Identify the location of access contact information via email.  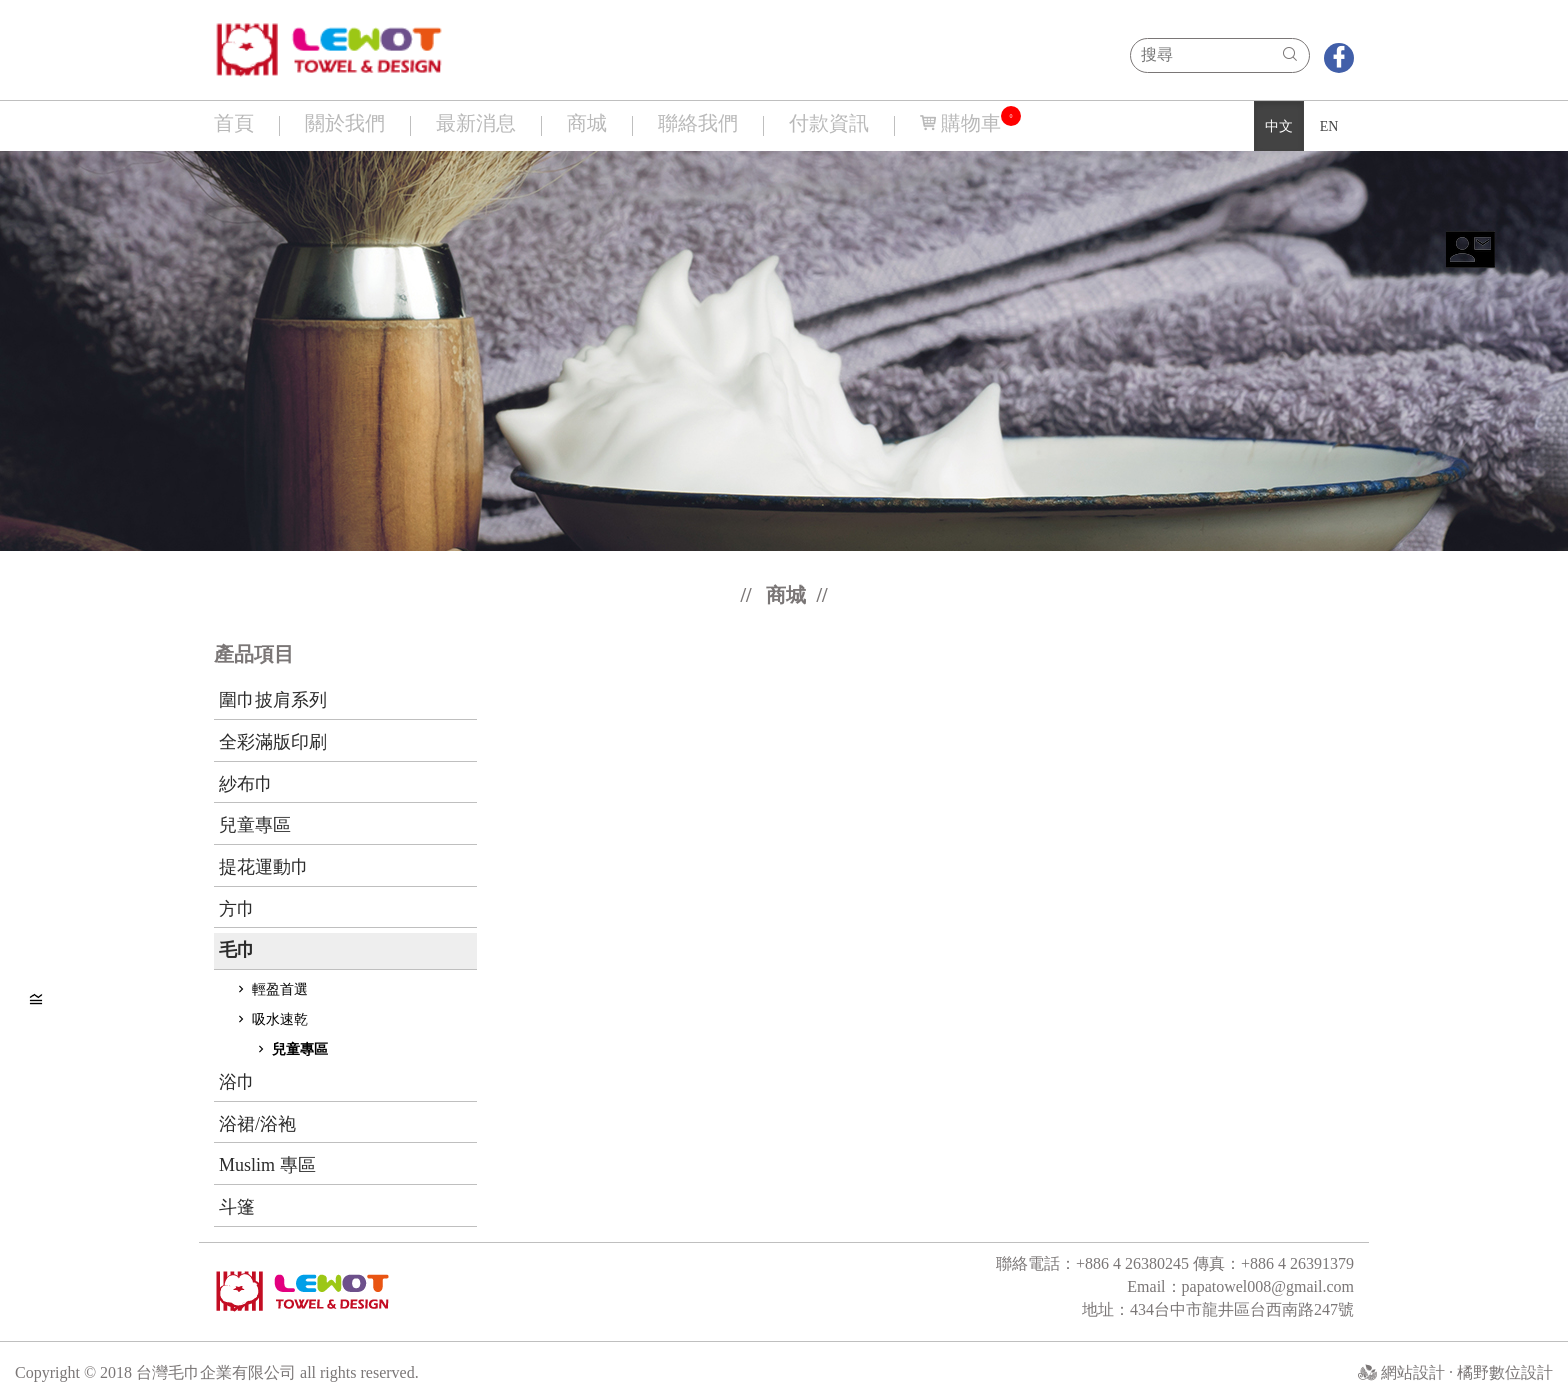
(1470, 249).